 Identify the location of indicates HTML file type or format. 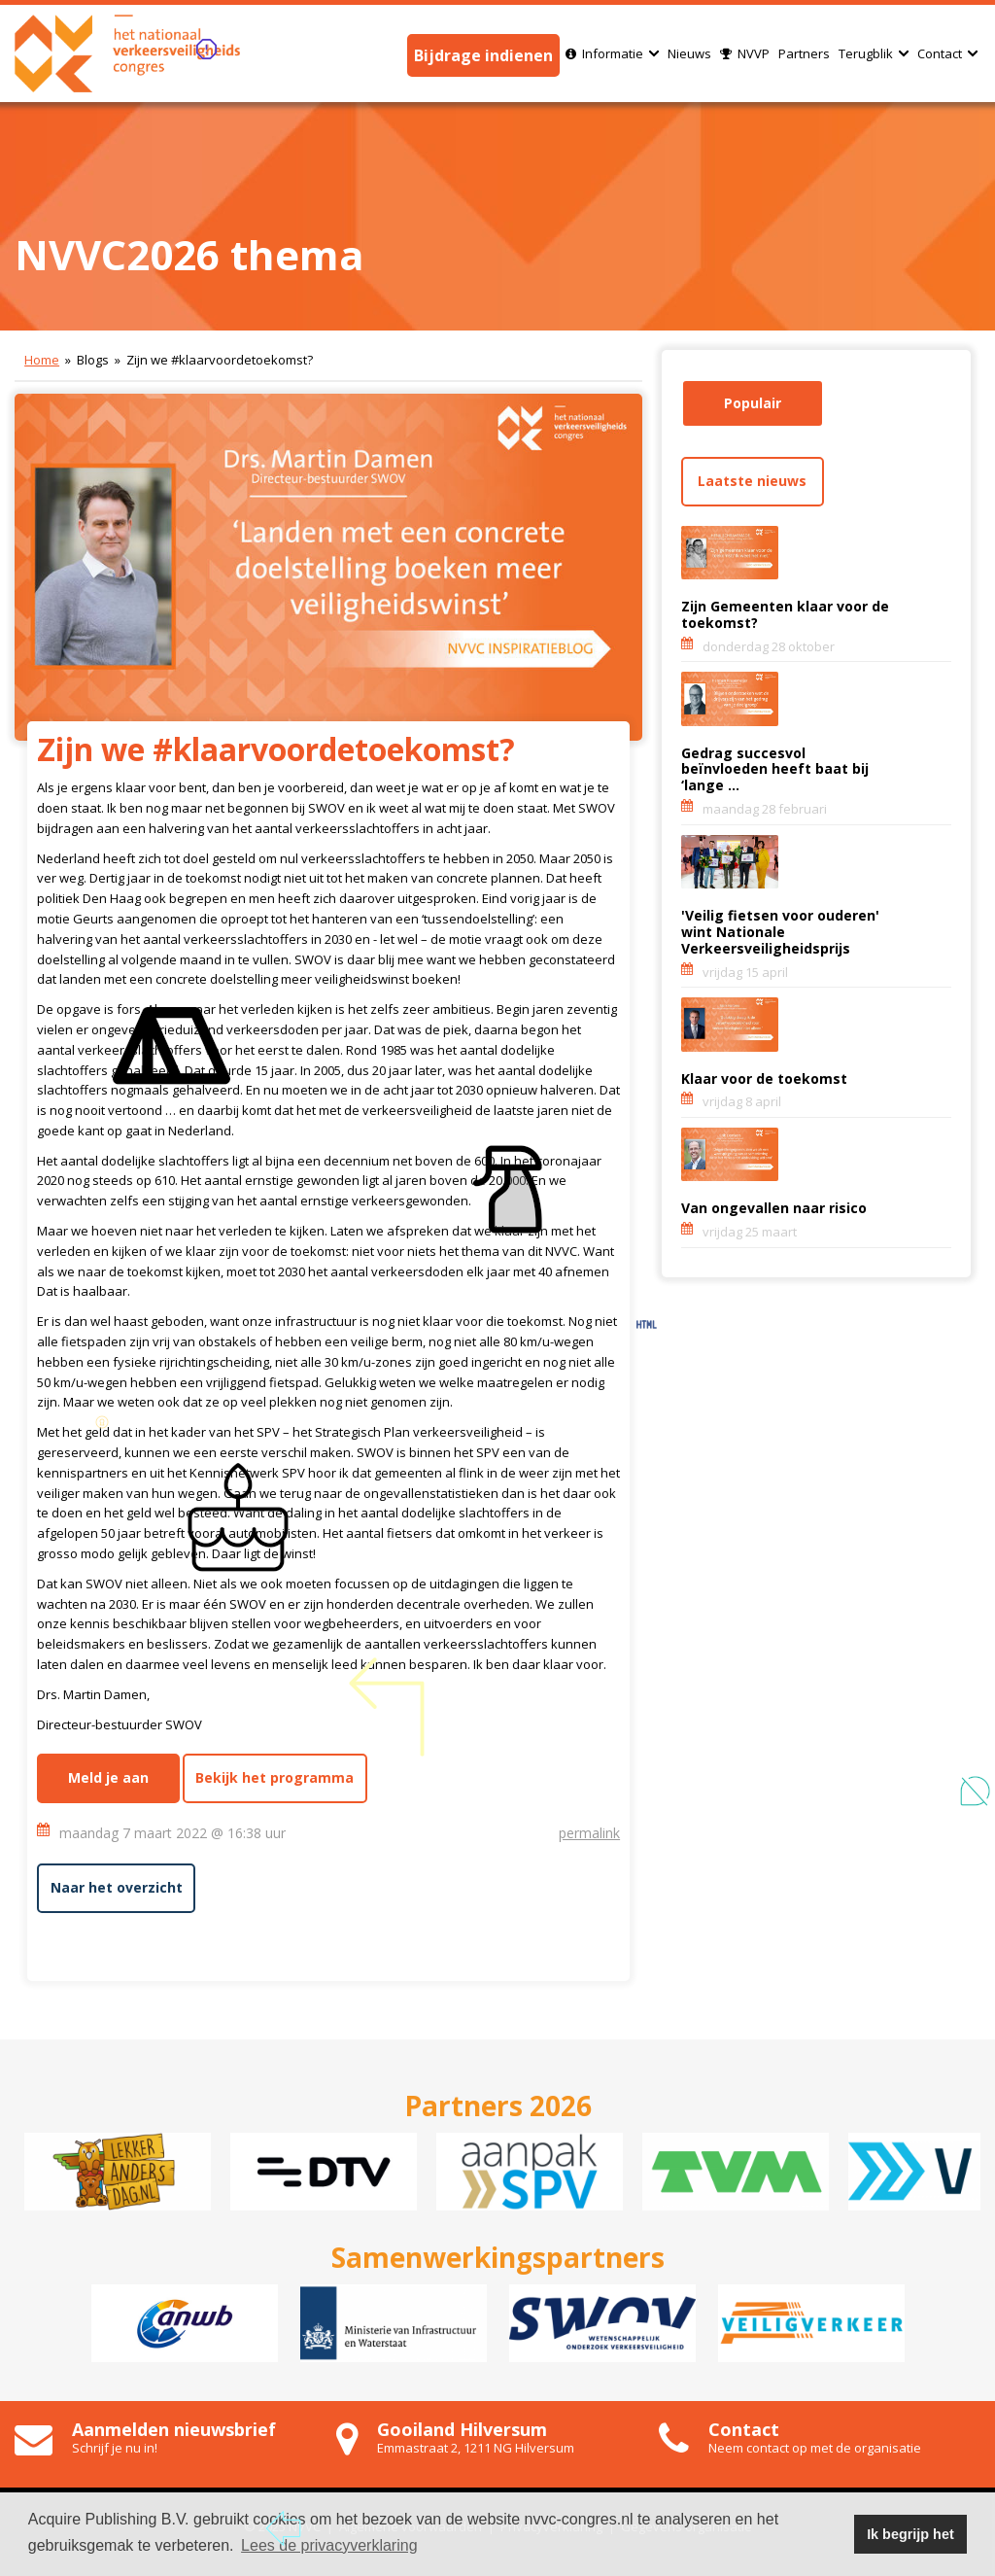
(646, 1324).